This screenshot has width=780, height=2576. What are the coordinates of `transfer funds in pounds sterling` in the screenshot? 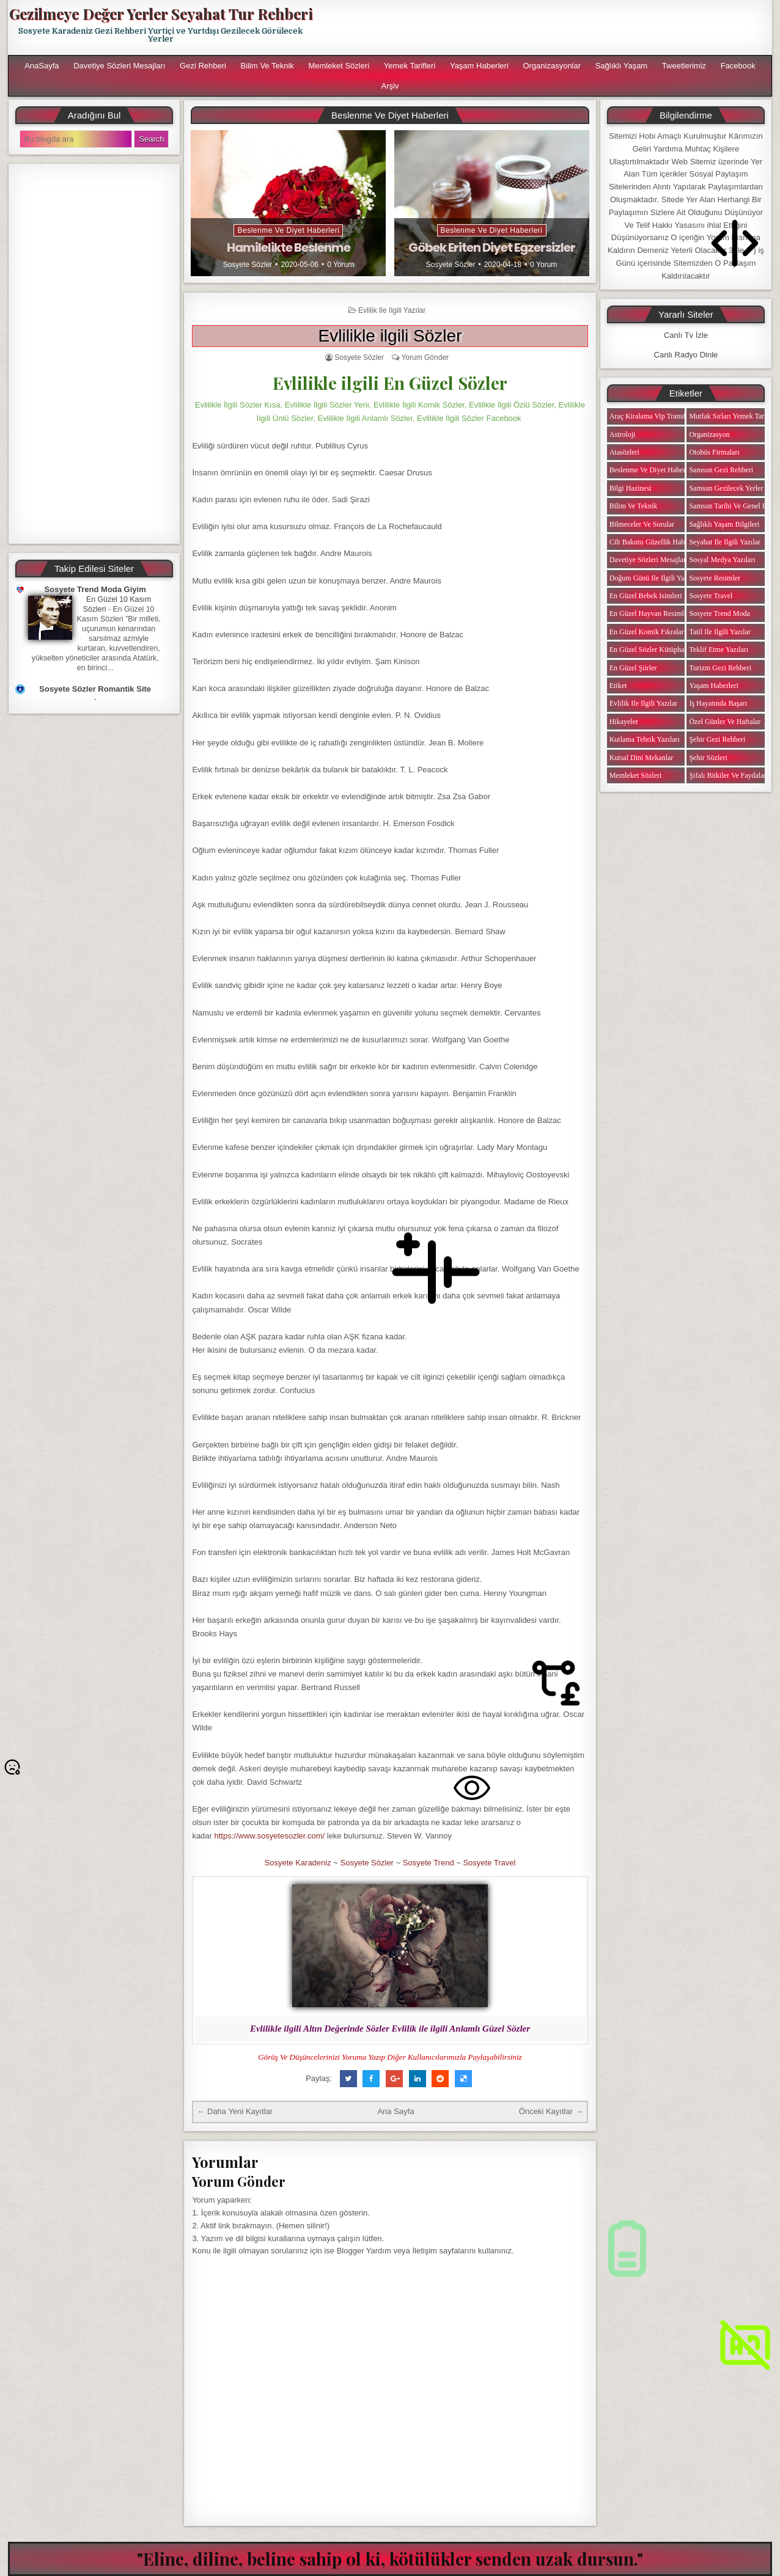 It's located at (556, 1684).